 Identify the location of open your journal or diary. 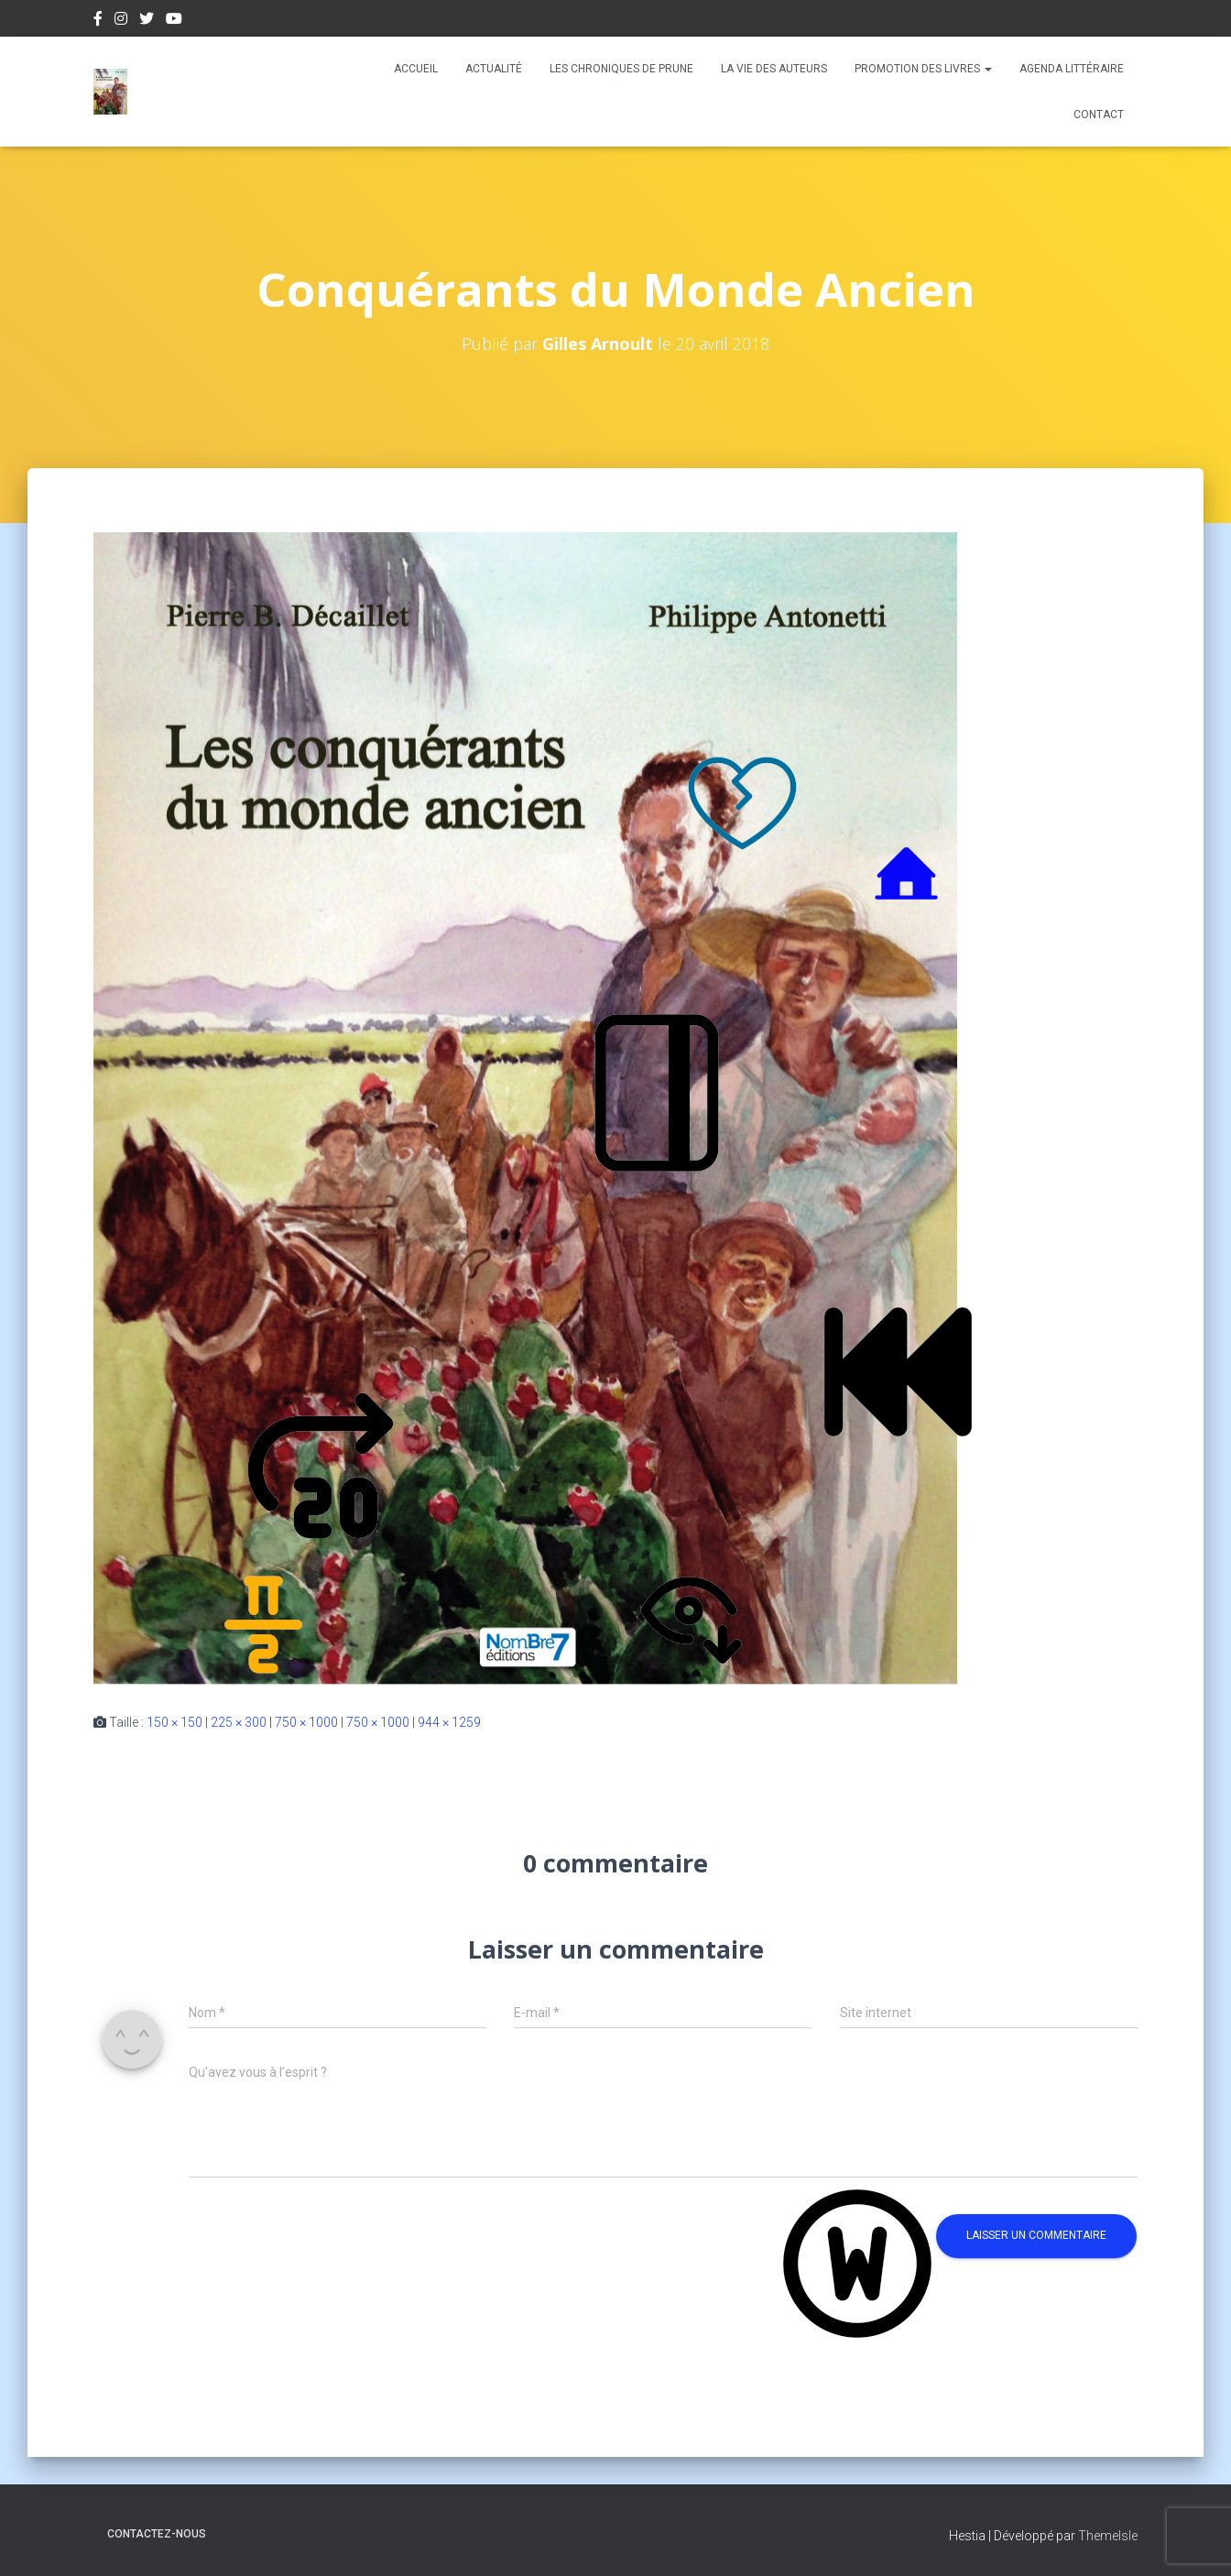
(657, 1093).